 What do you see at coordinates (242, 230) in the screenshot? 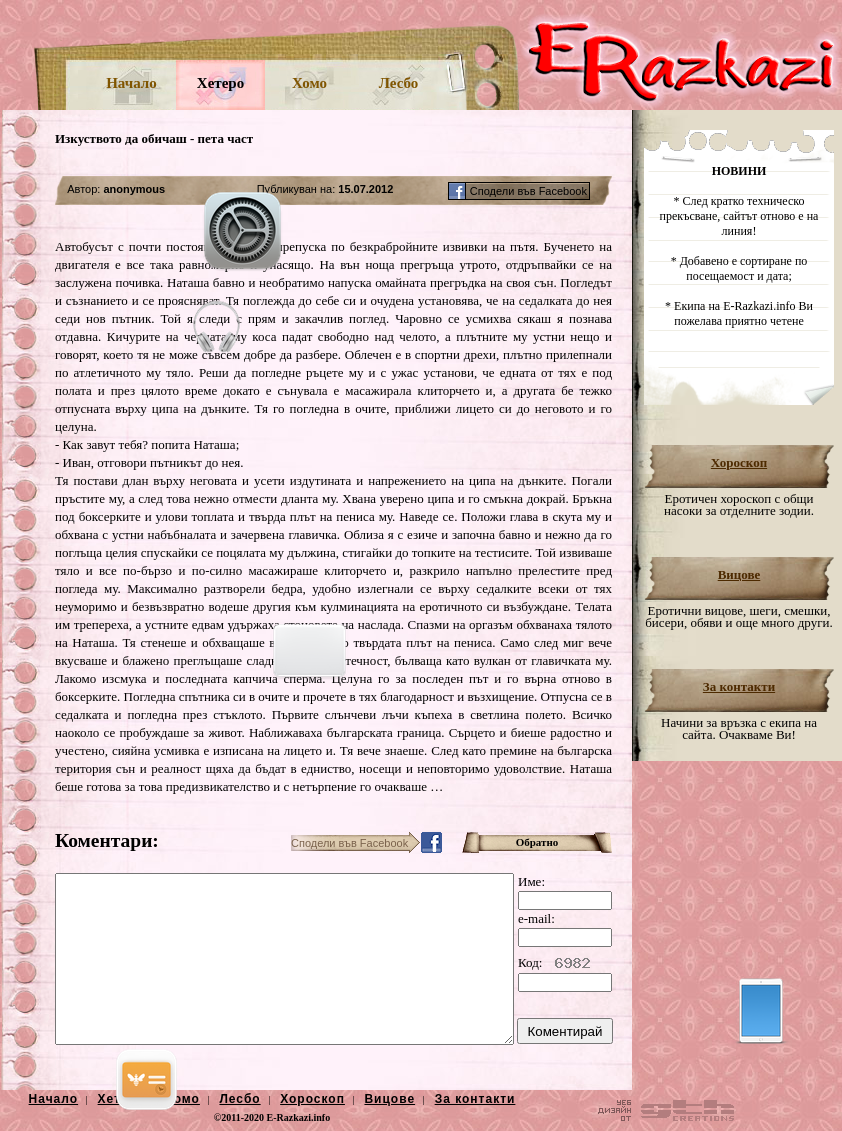
I see `open system settings or preferences` at bounding box center [242, 230].